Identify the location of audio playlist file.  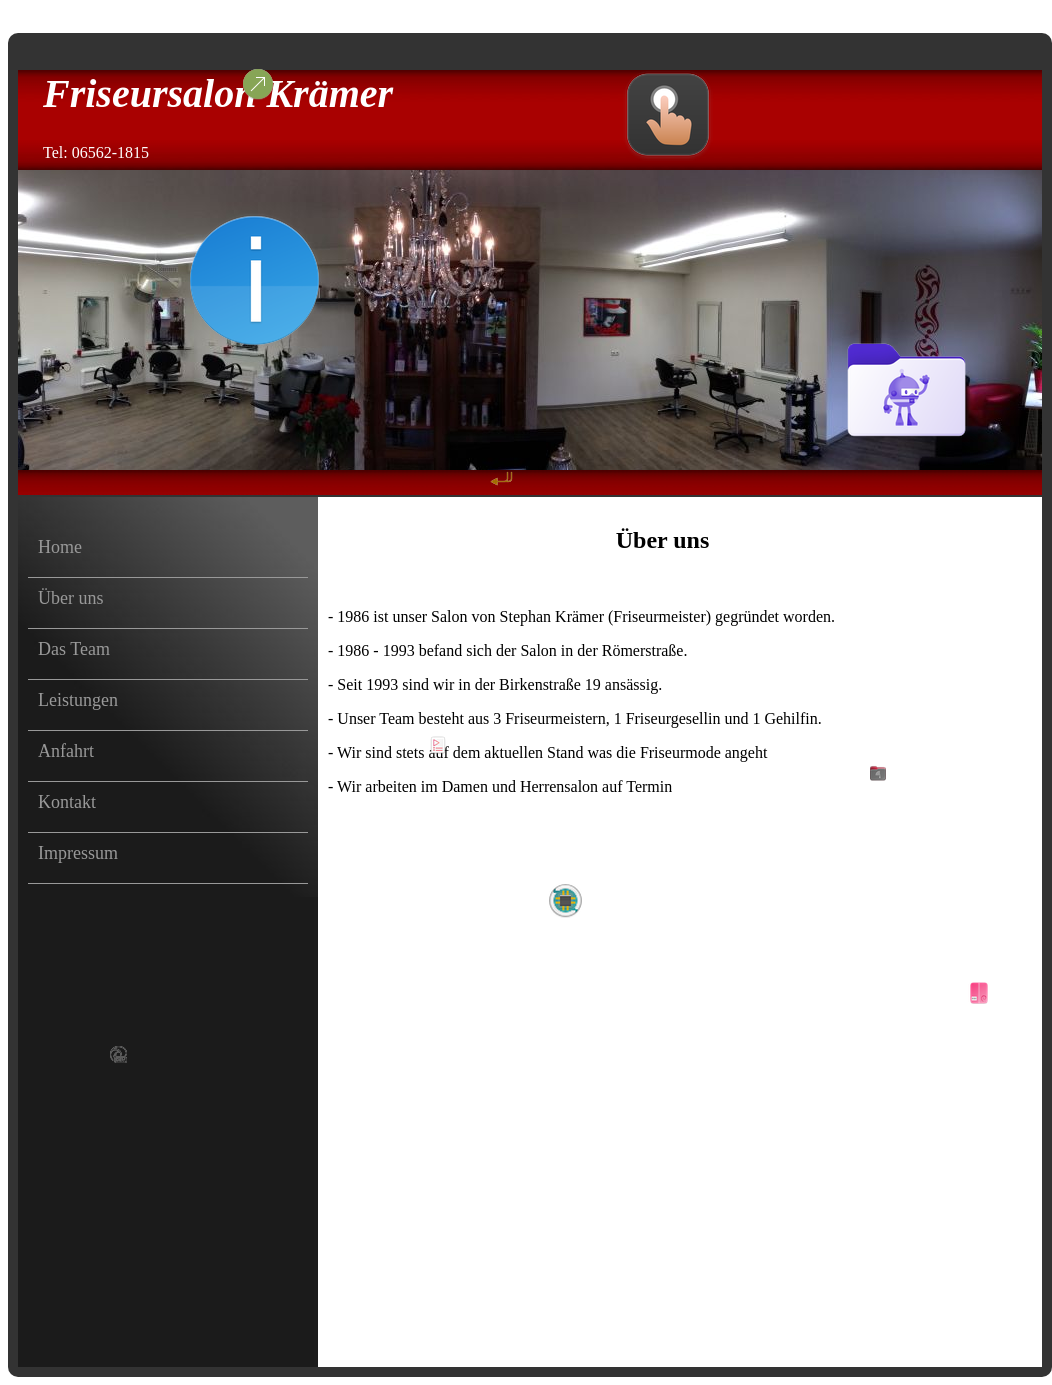
(438, 745).